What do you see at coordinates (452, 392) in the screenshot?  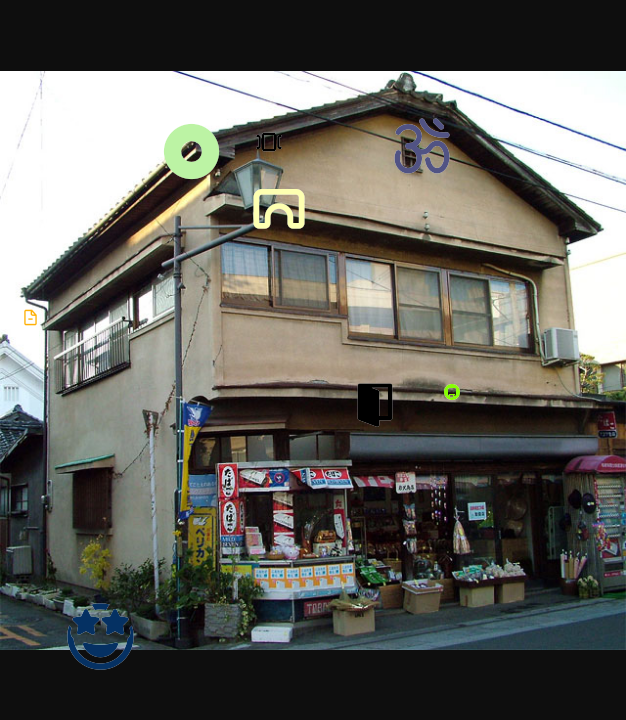 I see `repository activity in your feed` at bounding box center [452, 392].